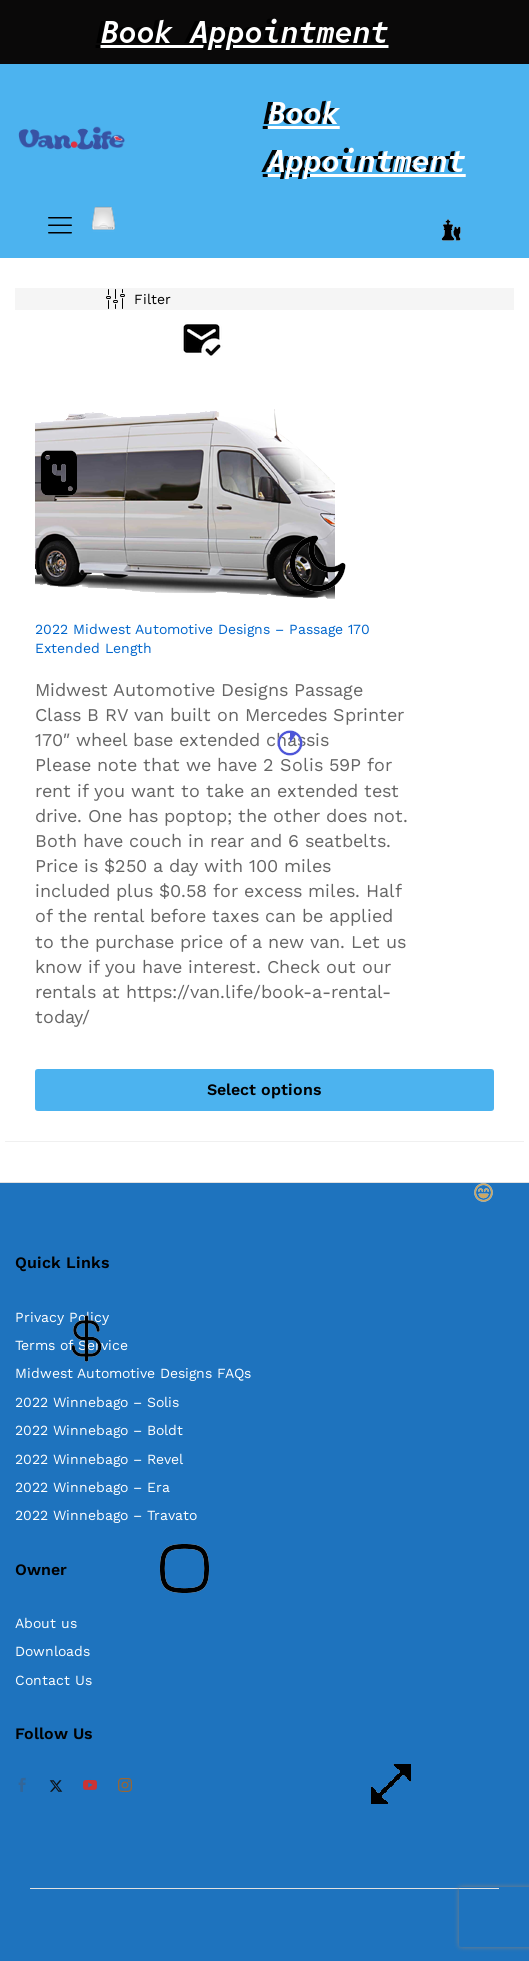  Describe the element at coordinates (317, 563) in the screenshot. I see `toggle dark mode or night theme` at that location.